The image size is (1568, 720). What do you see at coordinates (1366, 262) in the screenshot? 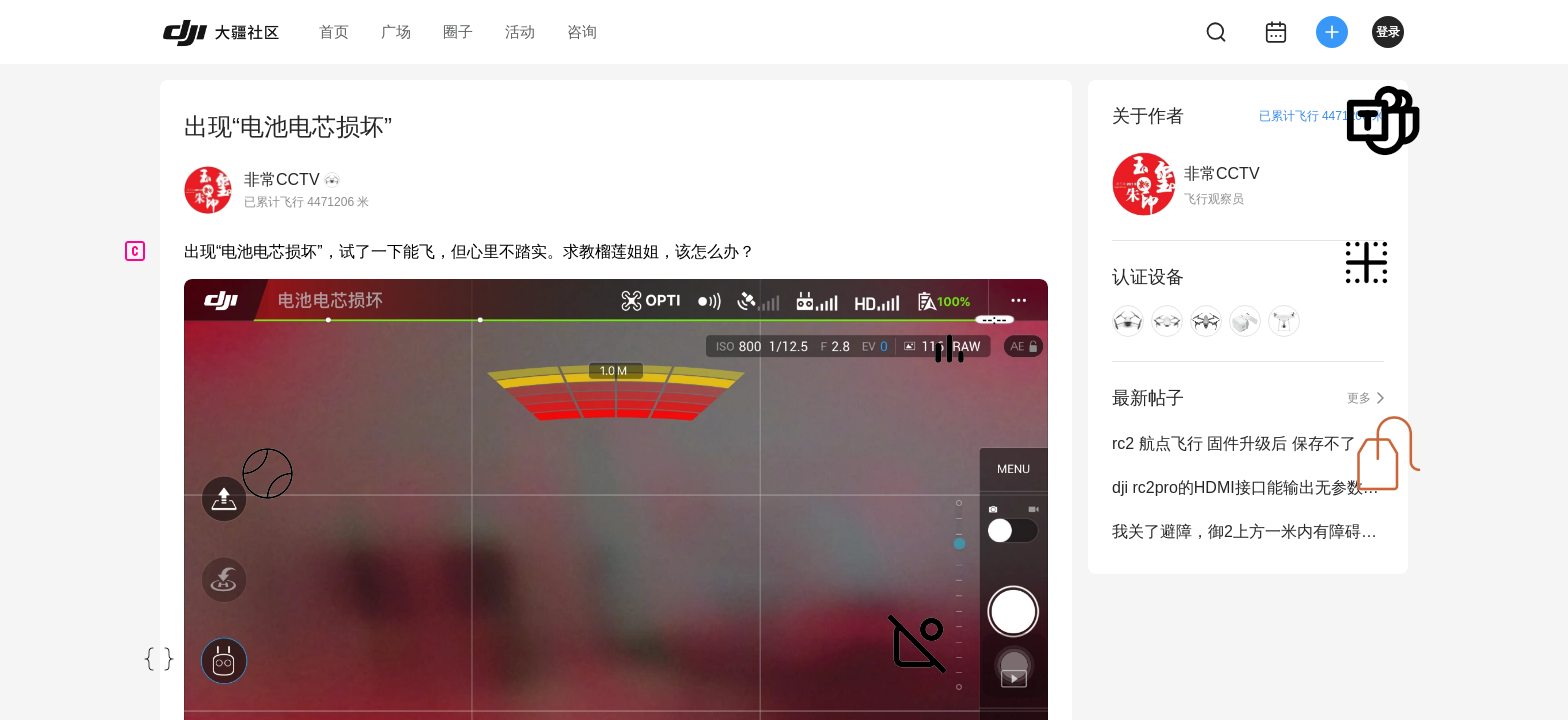
I see `apply inner borders to selected cells` at bounding box center [1366, 262].